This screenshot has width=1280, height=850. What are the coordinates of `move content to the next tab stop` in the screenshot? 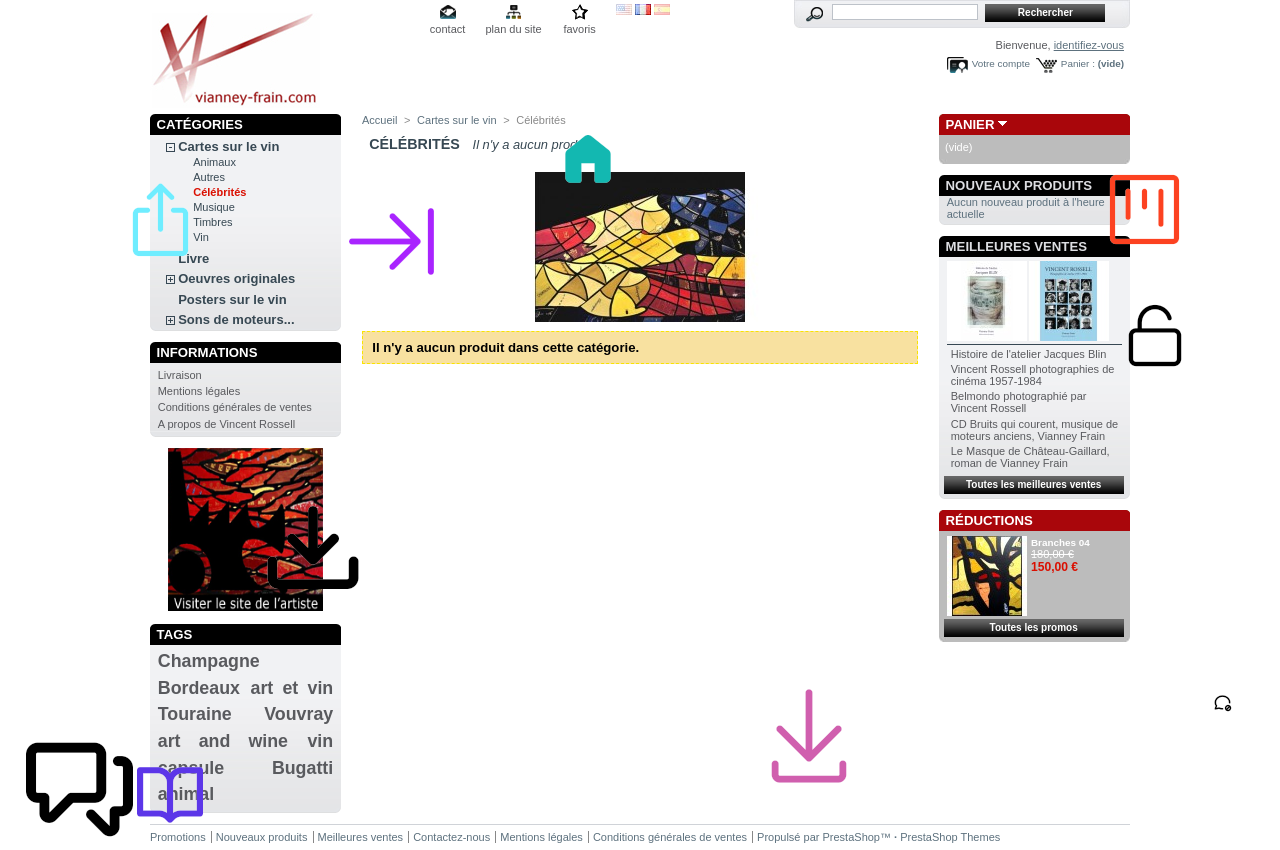 It's located at (393, 242).